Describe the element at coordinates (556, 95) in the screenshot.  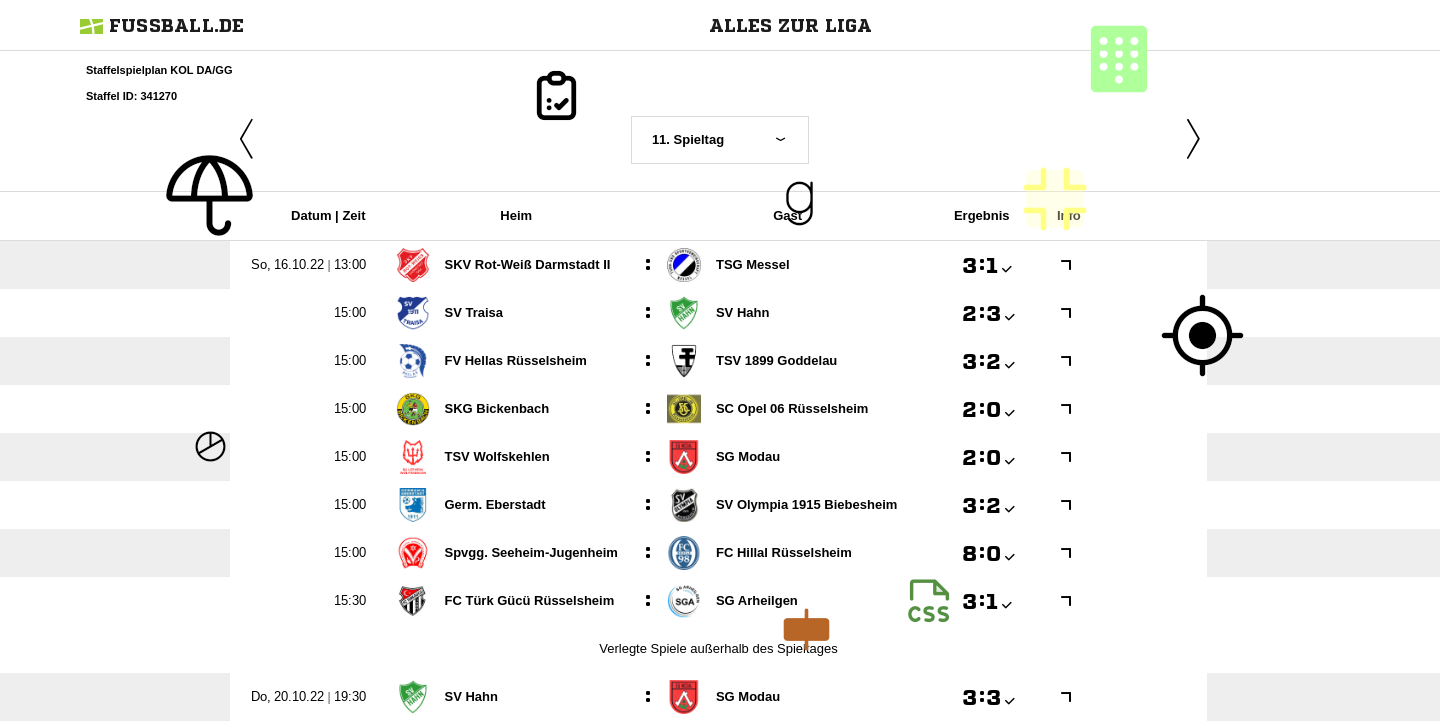
I see `view health checkup results` at that location.